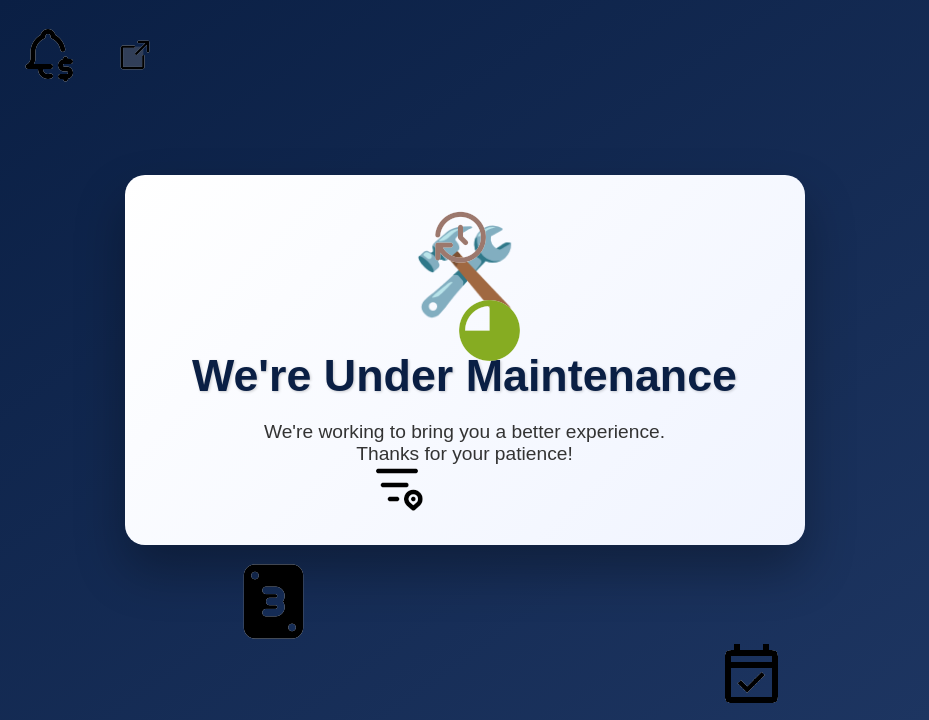 The width and height of the screenshot is (929, 720). I want to click on open link in a new window or tab, so click(135, 55).